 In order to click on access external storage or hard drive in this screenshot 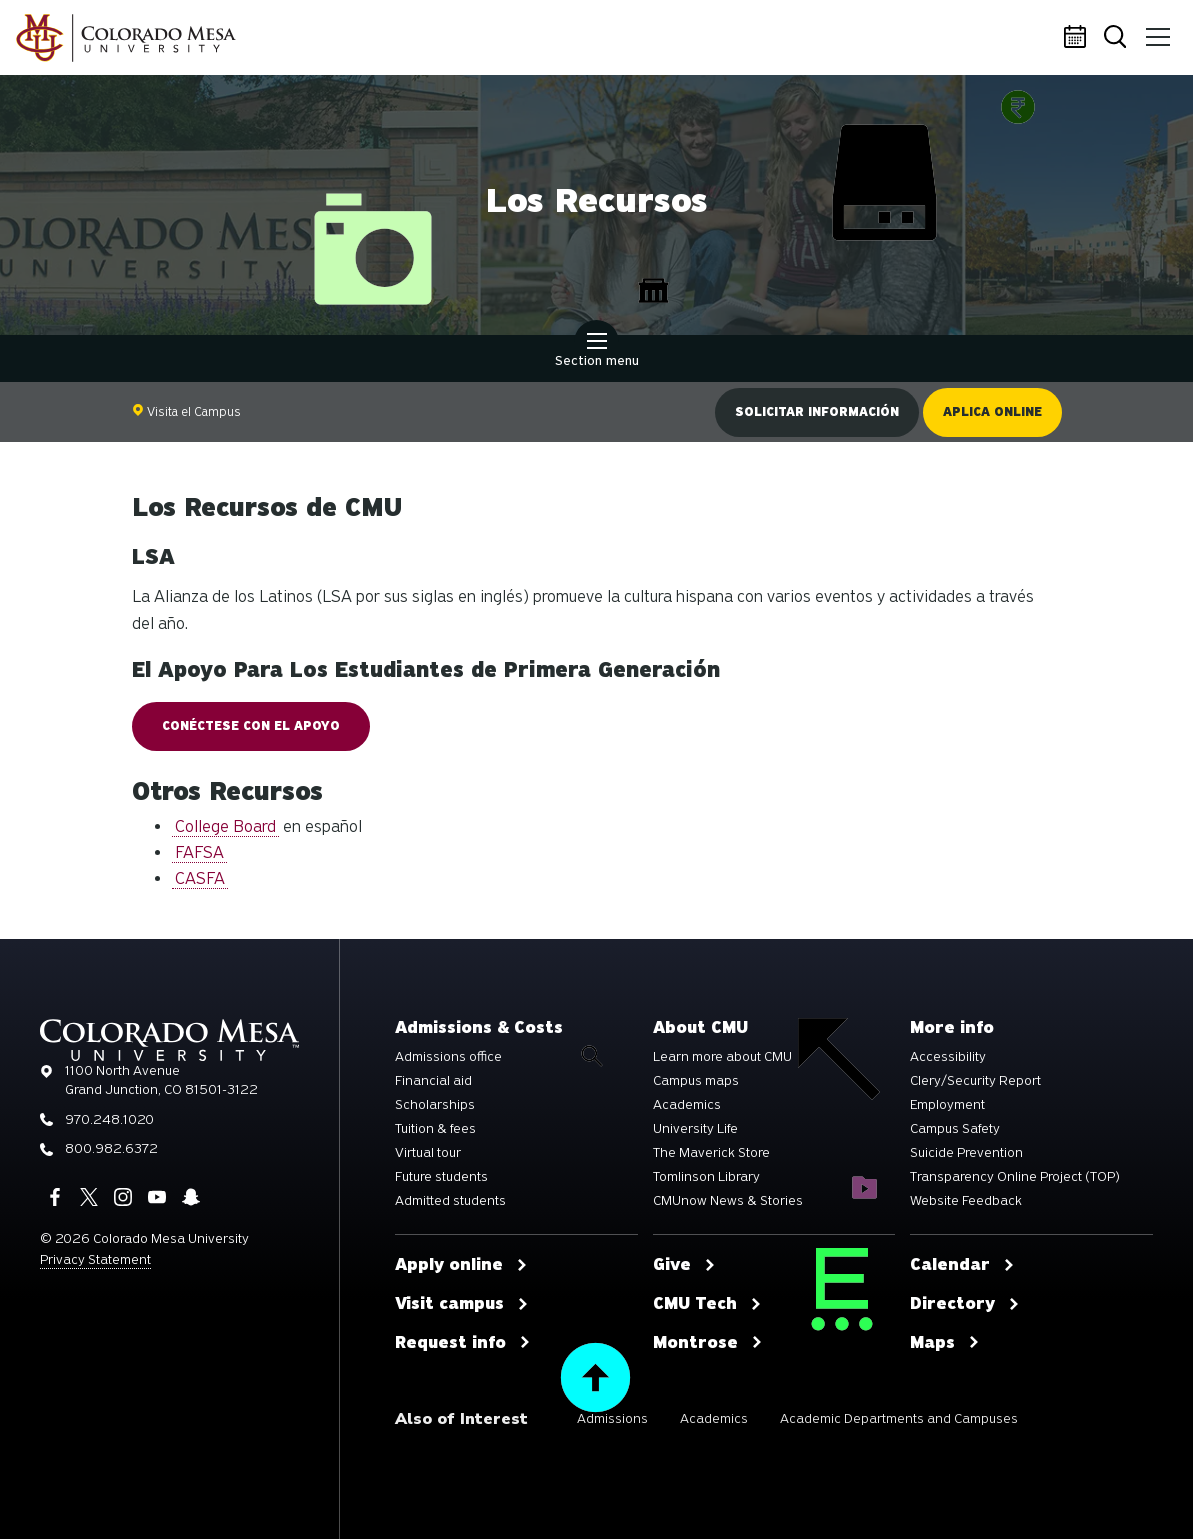, I will do `click(884, 182)`.